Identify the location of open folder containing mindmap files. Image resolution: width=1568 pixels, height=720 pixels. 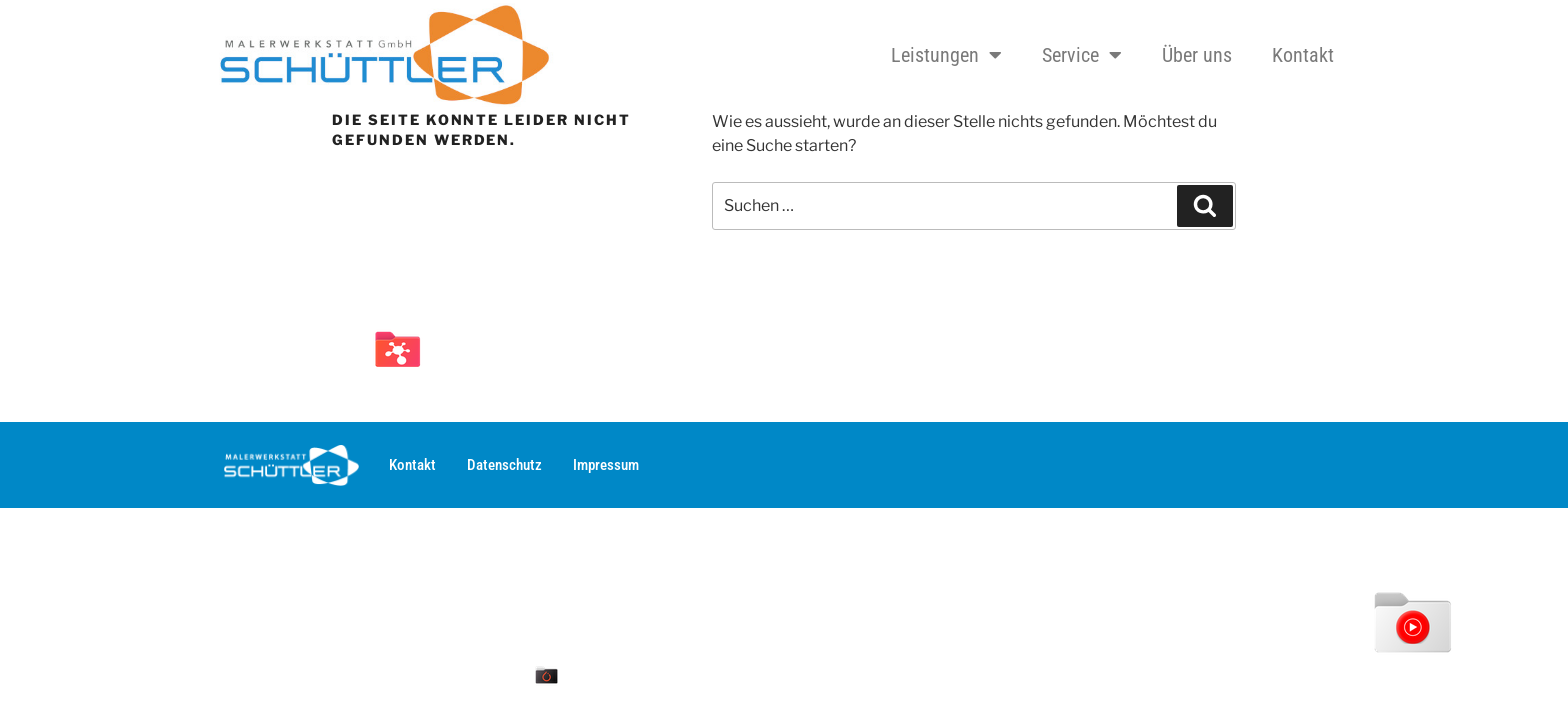
(397, 350).